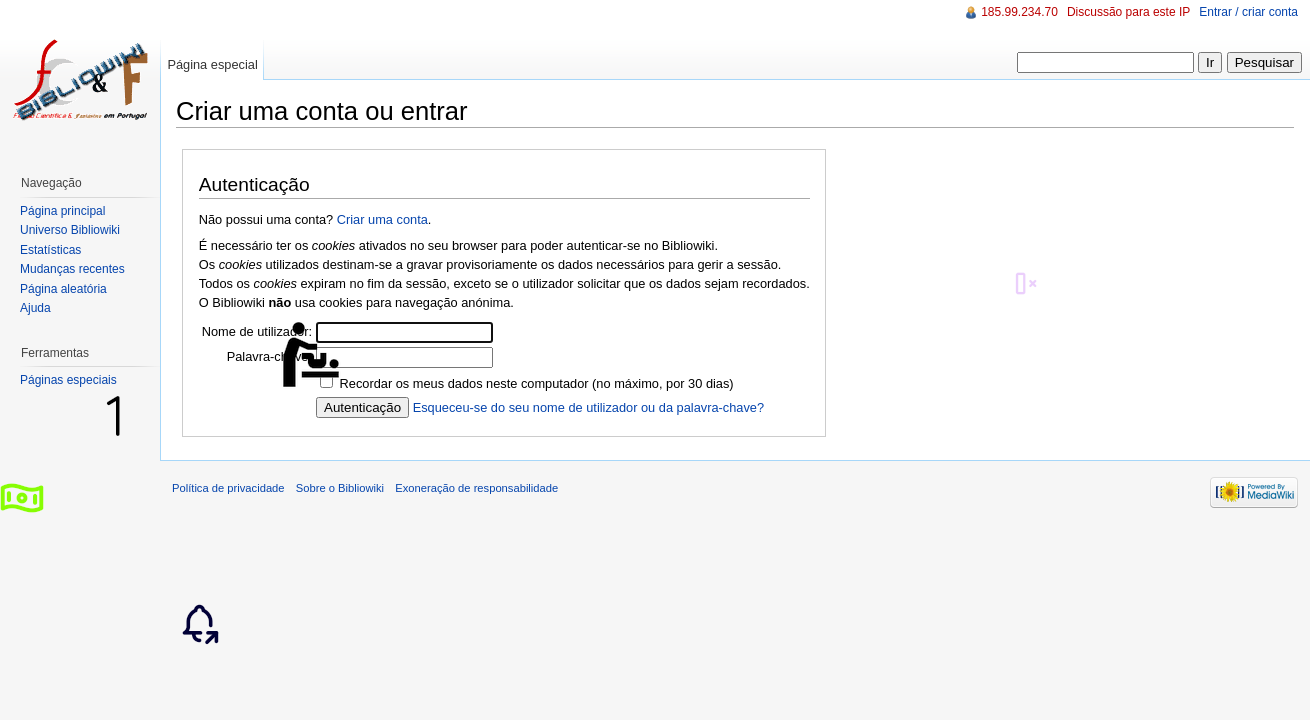 The width and height of the screenshot is (1310, 720). What do you see at coordinates (116, 416) in the screenshot?
I see `indicates first place or top ranking` at bounding box center [116, 416].